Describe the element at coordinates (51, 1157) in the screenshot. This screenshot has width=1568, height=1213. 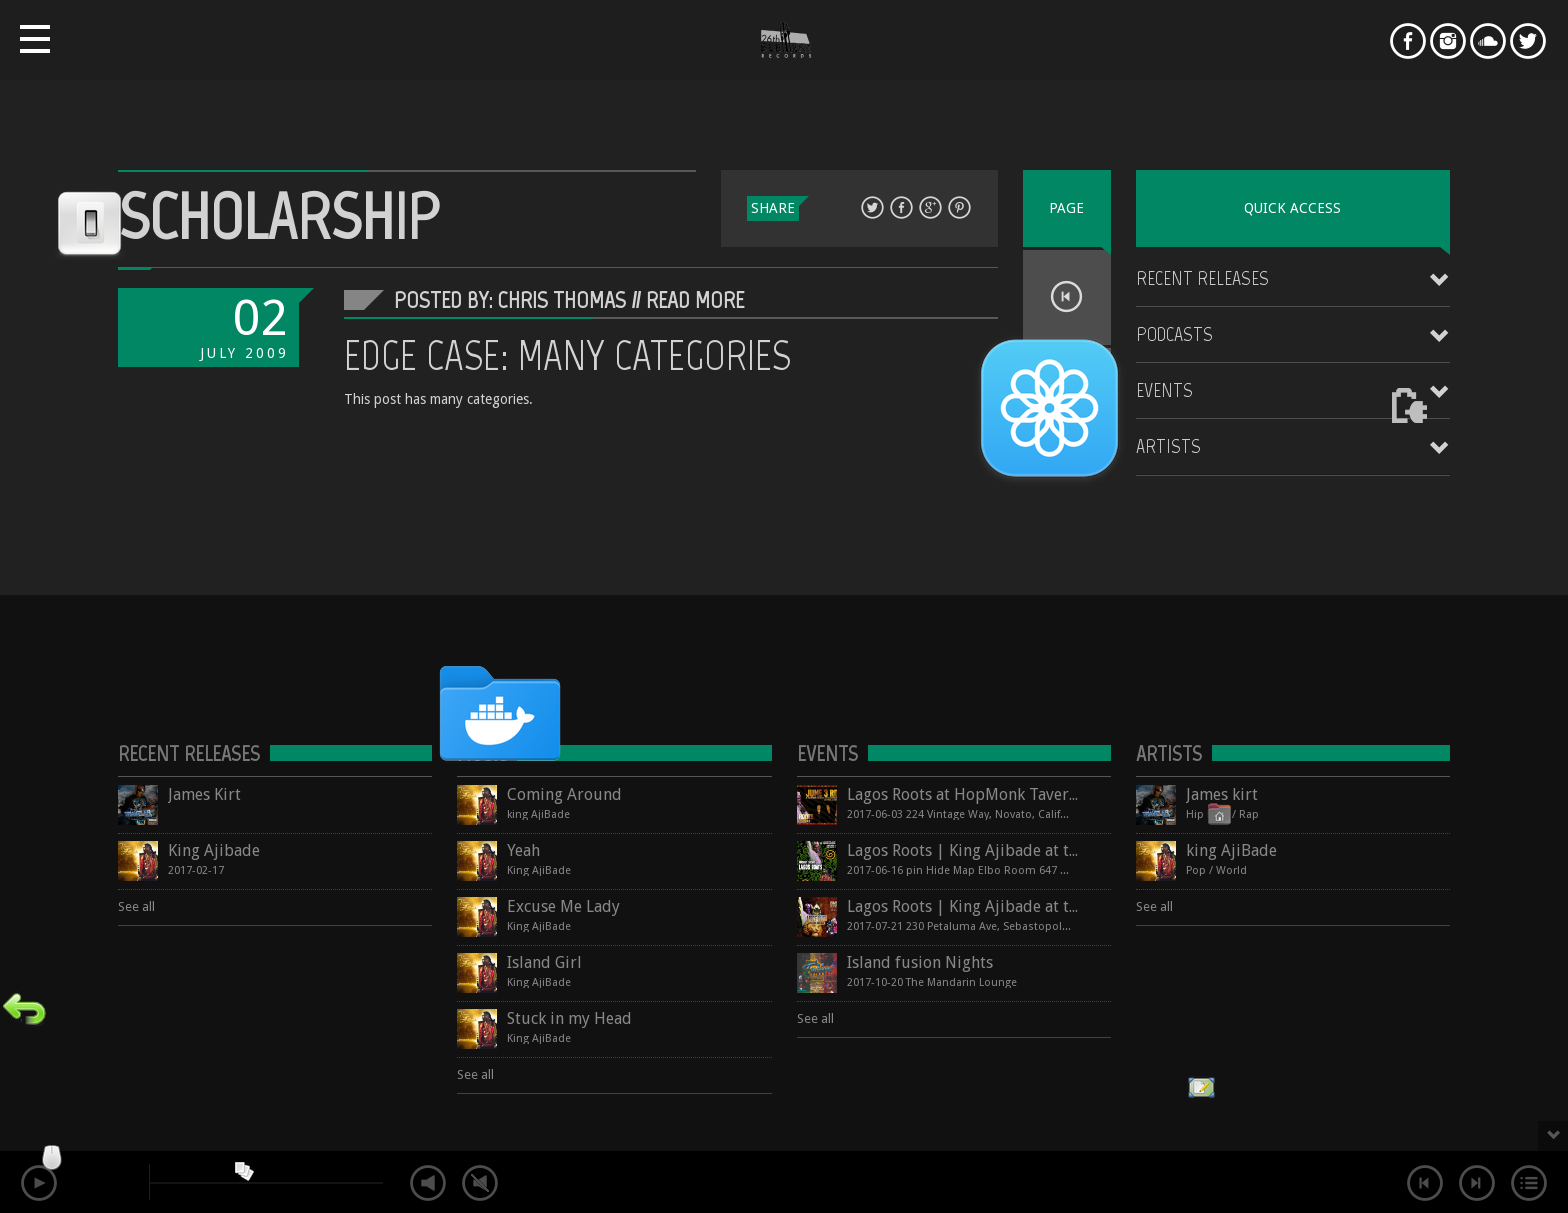
I see `mouse input device settings` at that location.